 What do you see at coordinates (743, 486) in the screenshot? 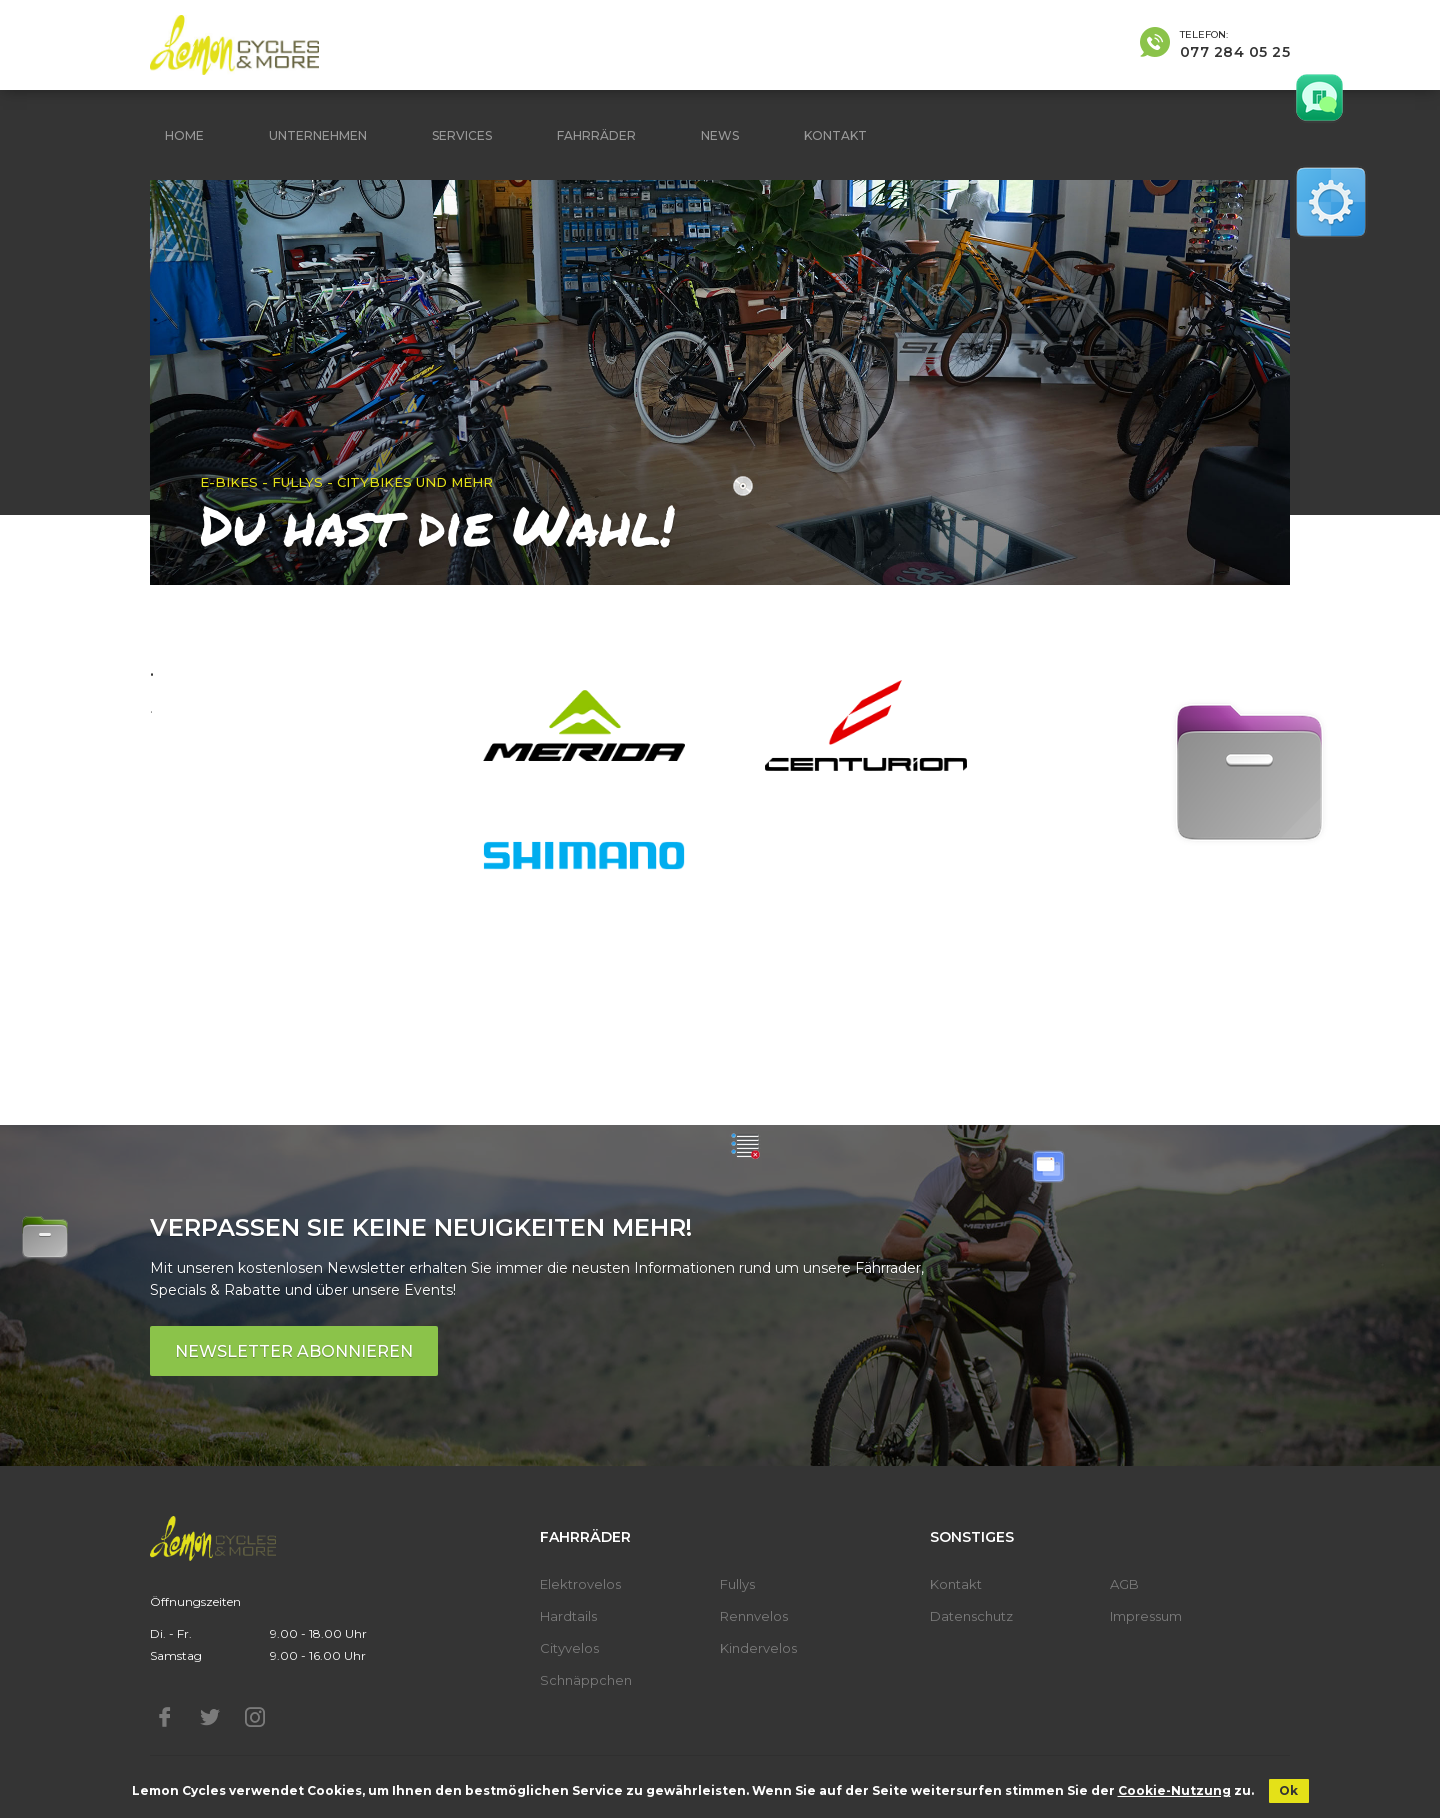
I see `indicates a CD, DVD, or optical disc drive` at bounding box center [743, 486].